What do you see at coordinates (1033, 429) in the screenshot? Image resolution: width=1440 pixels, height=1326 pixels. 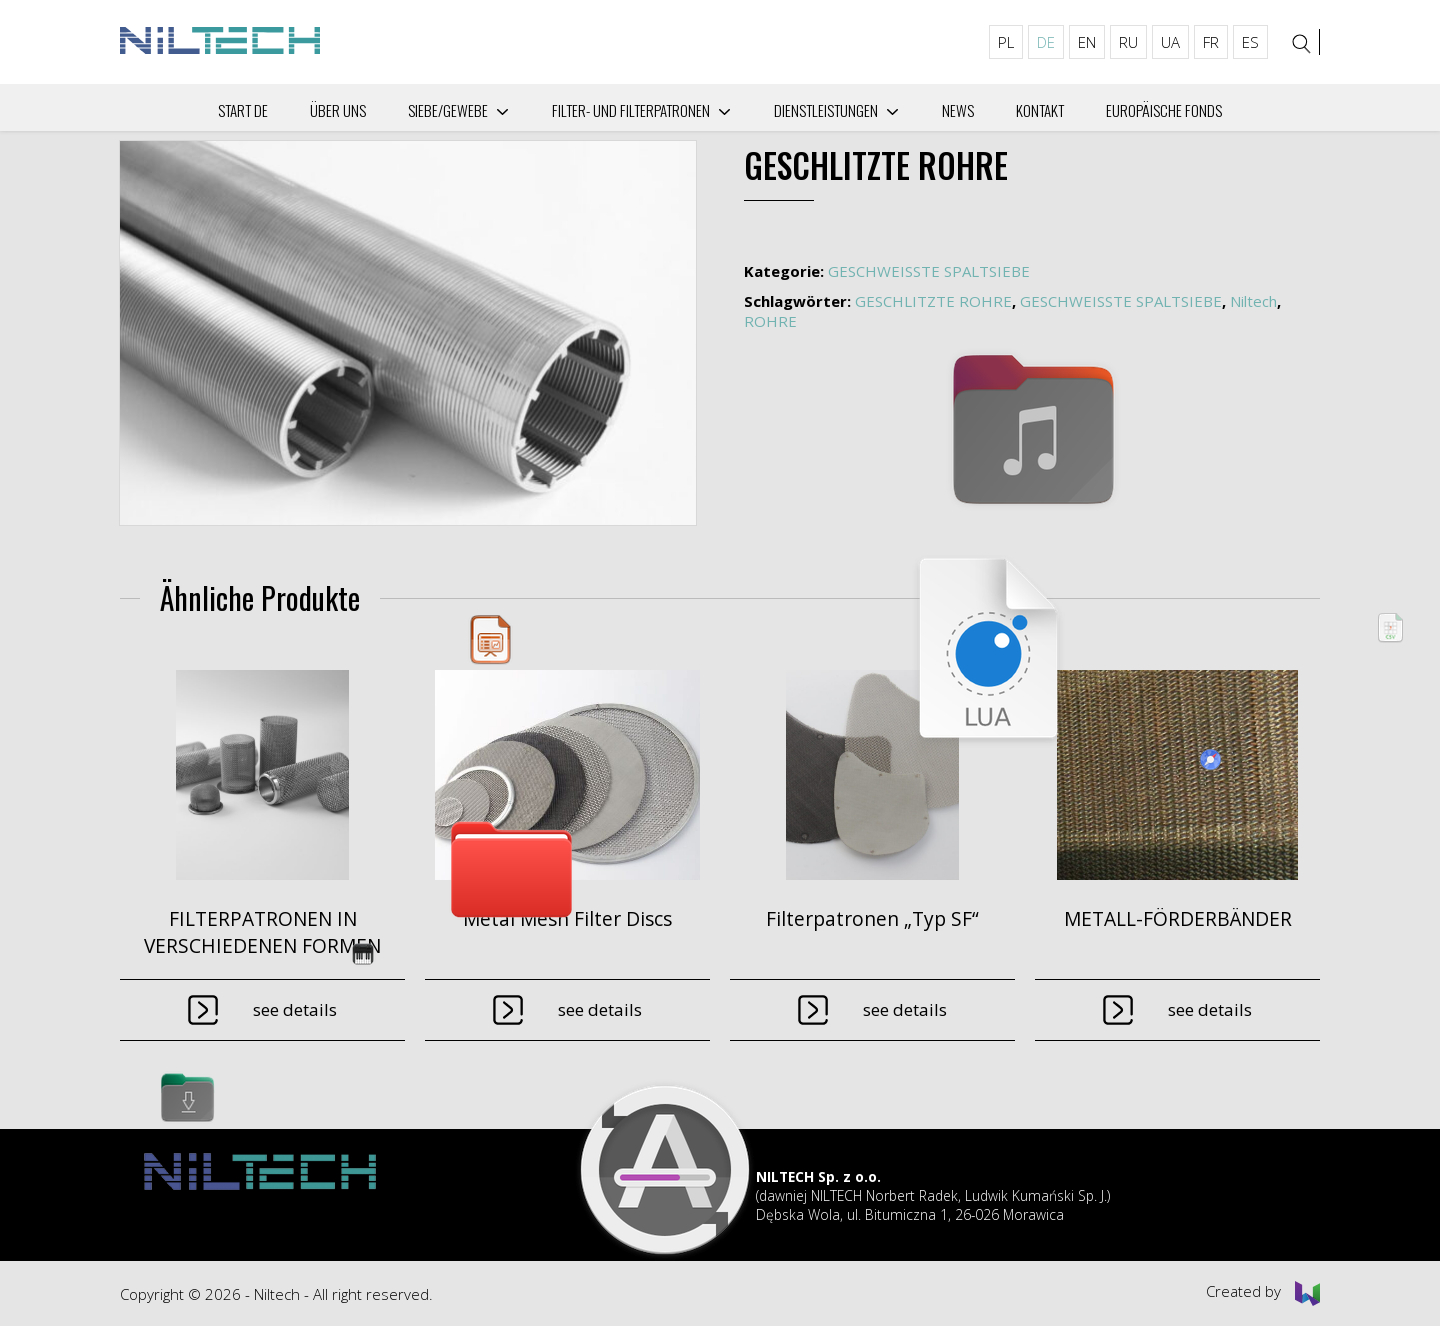 I see `open your music folder` at bounding box center [1033, 429].